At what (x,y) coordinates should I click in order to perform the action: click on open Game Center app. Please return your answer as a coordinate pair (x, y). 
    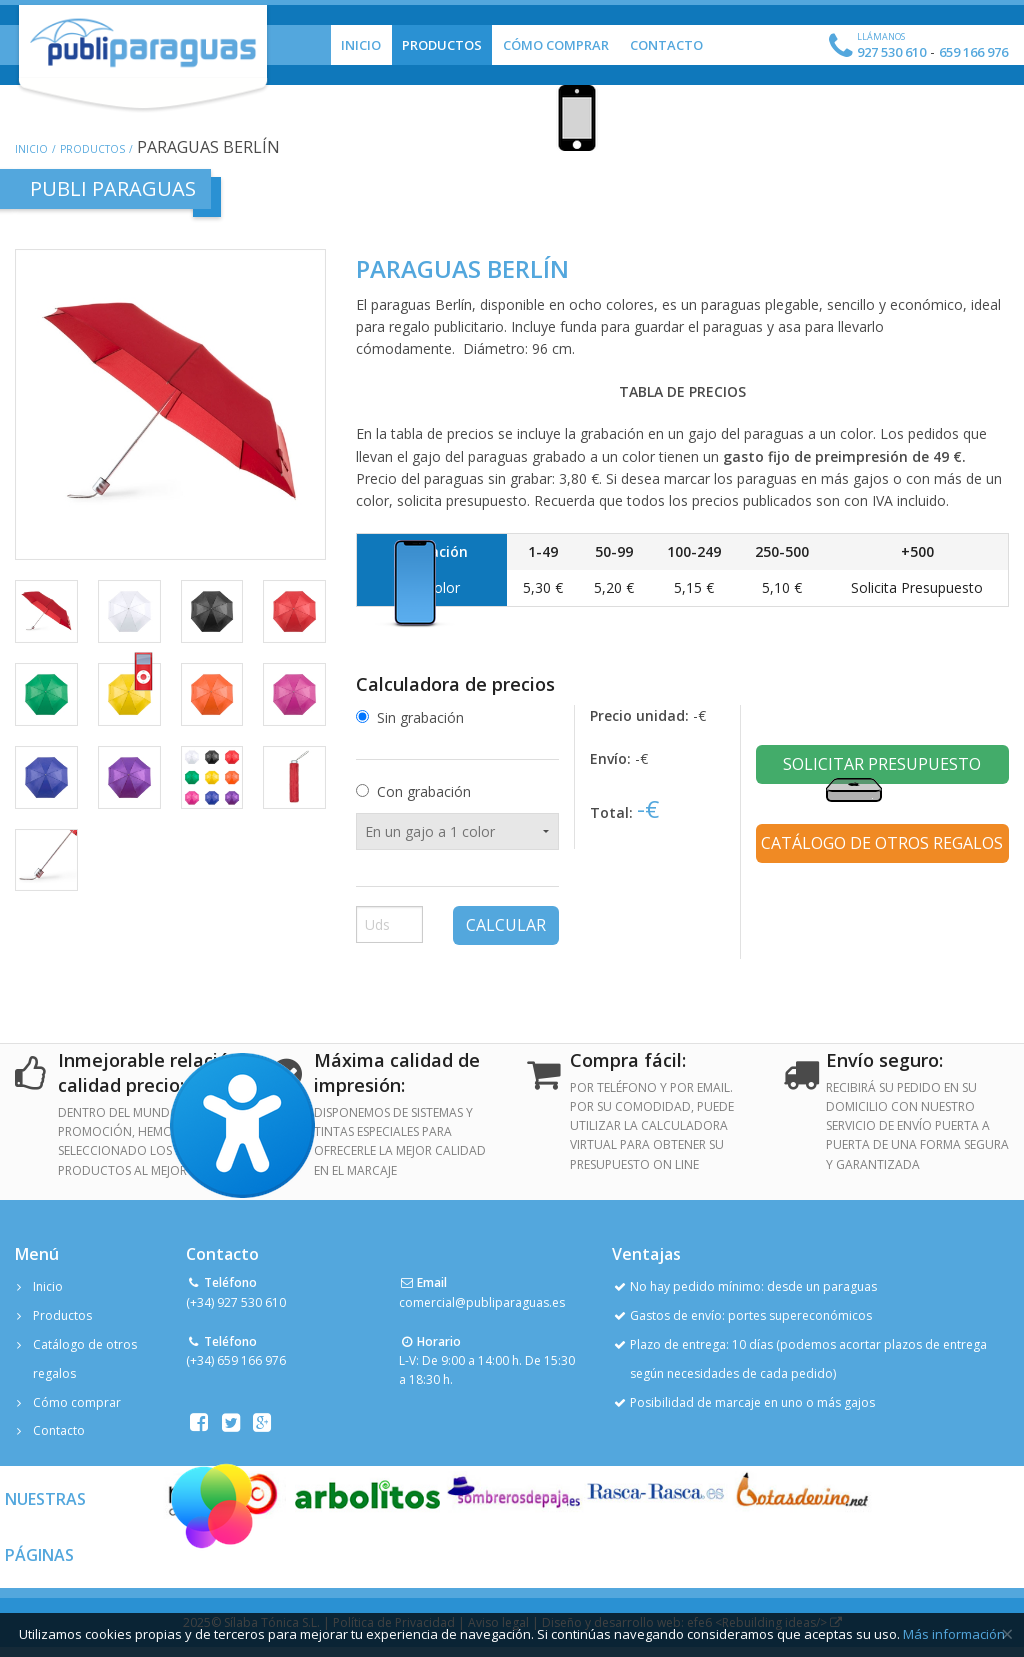
    Looking at the image, I should click on (212, 1506).